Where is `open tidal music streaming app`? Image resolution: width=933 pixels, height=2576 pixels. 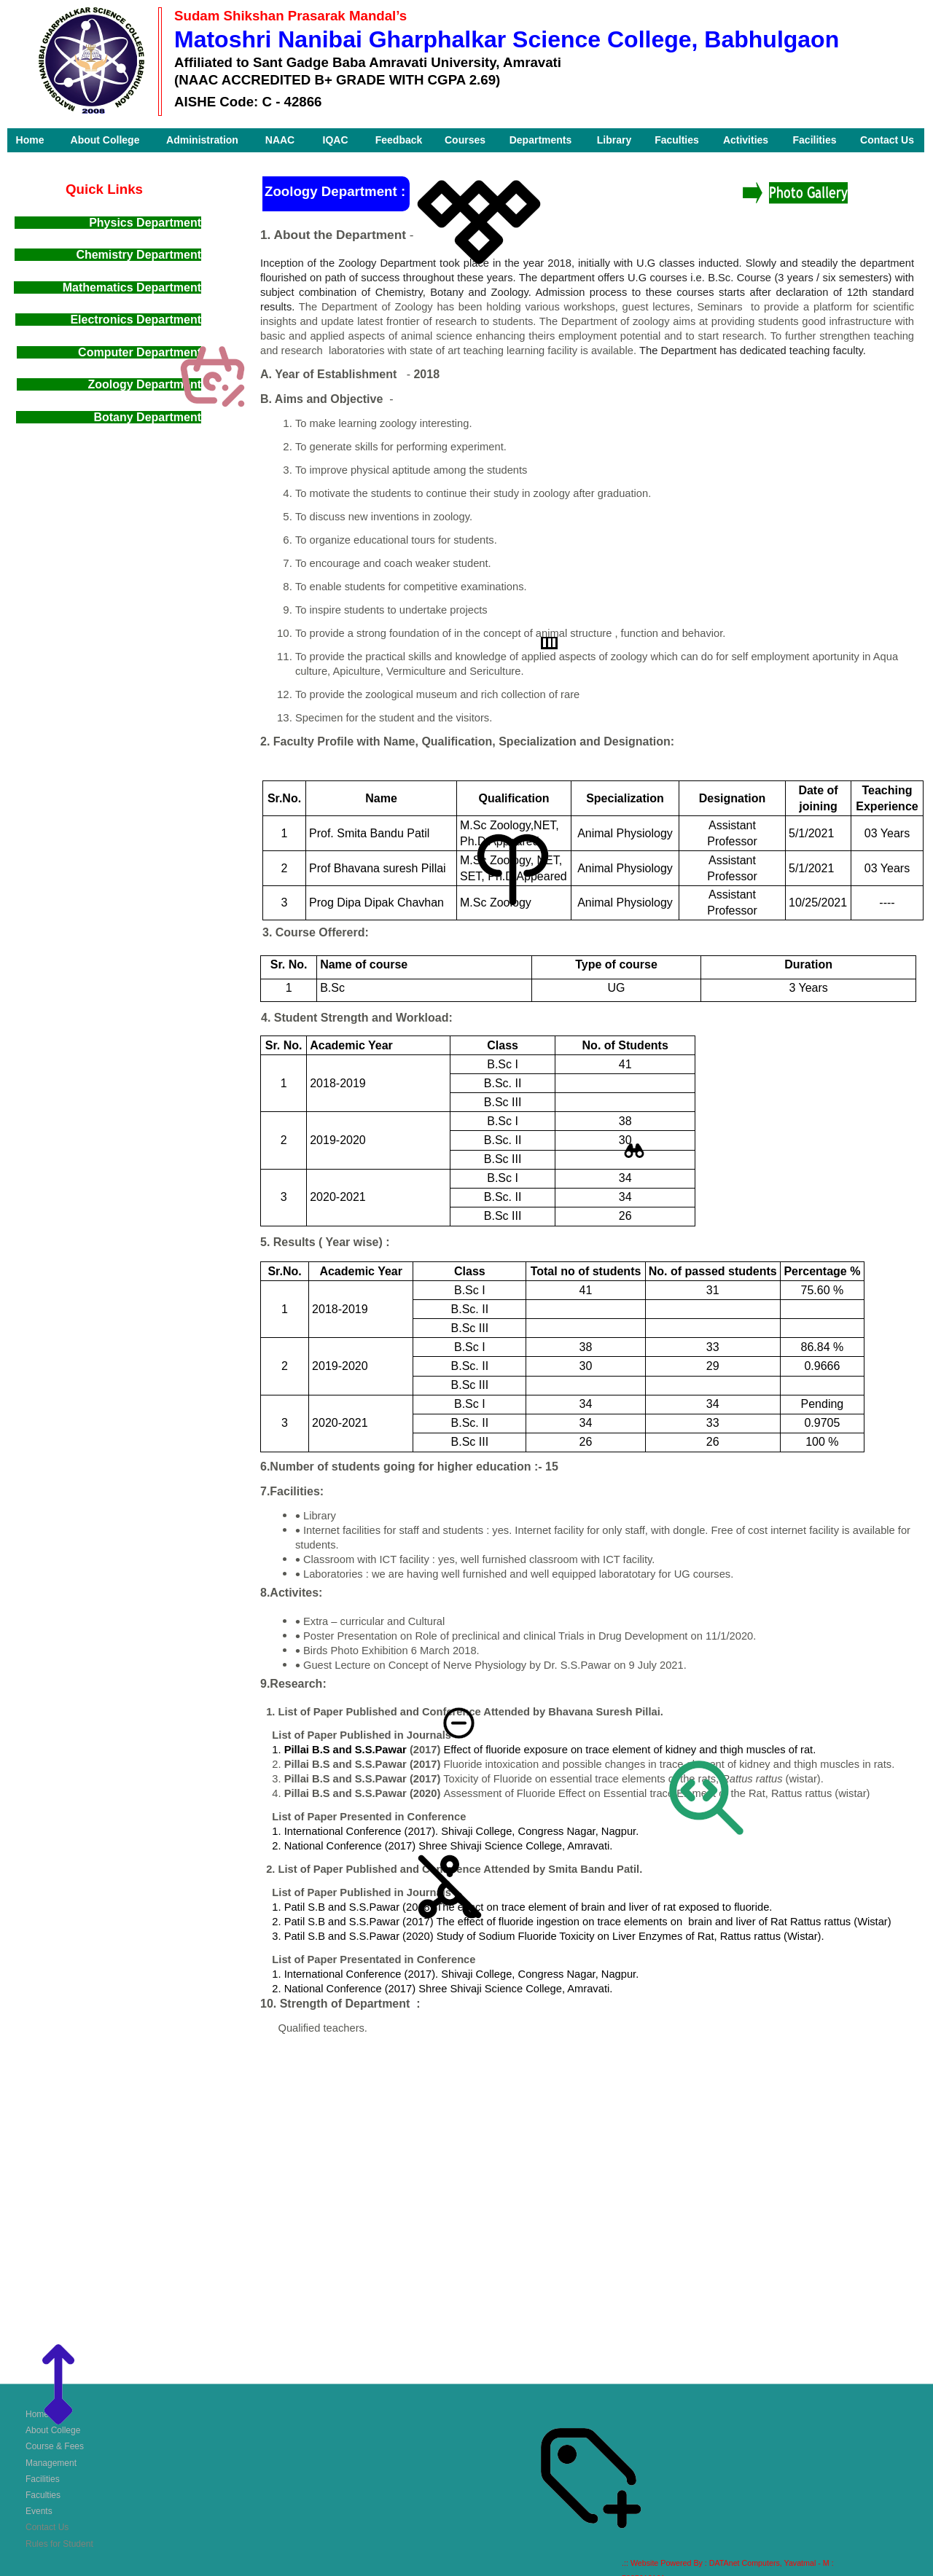
open tidal music streaming app is located at coordinates (479, 219).